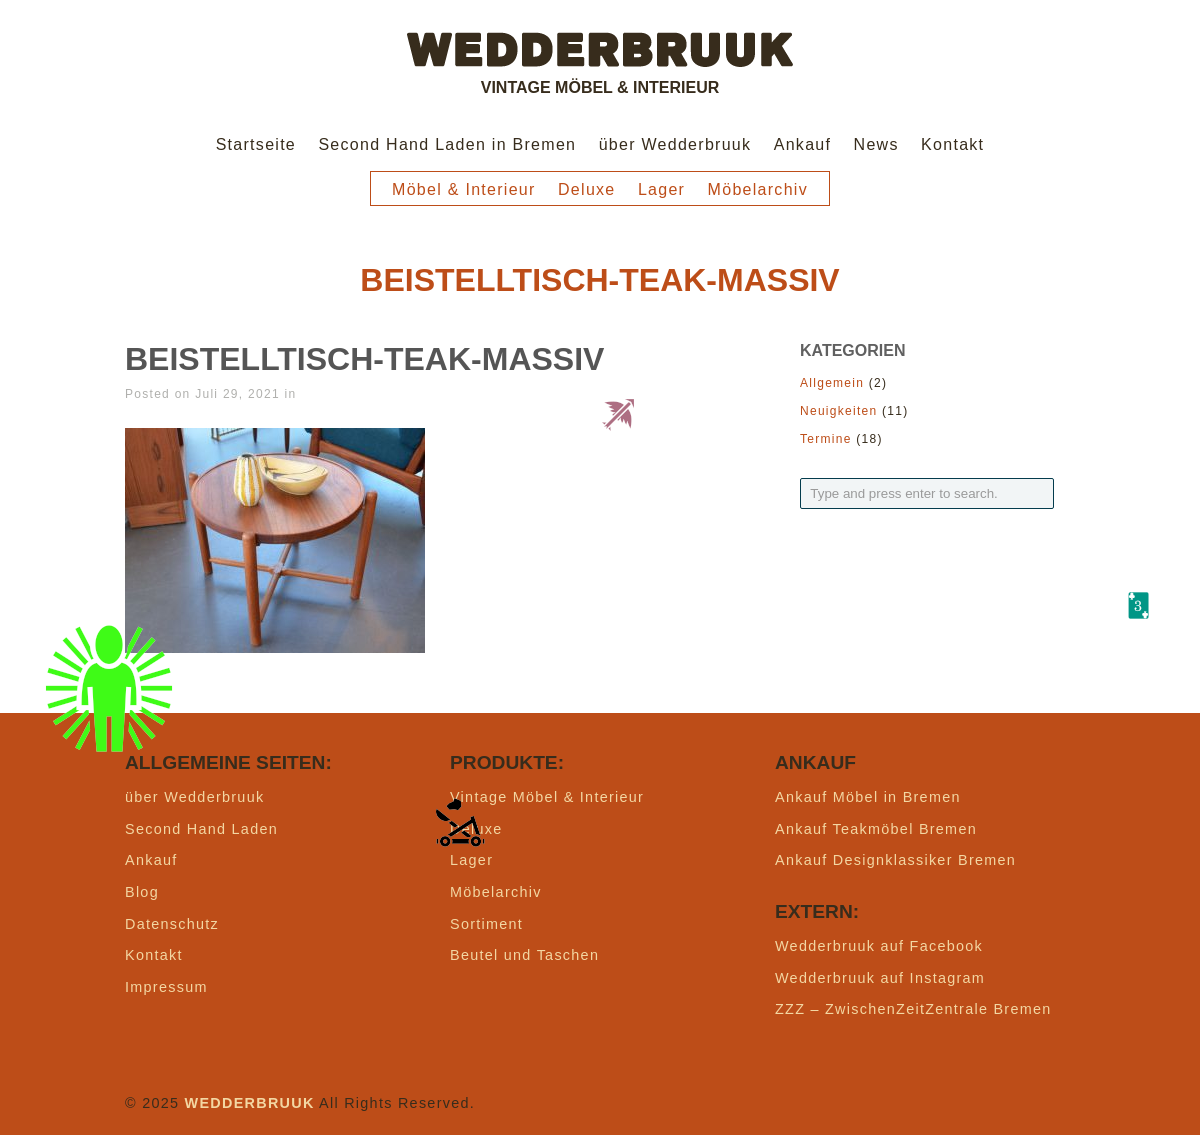 The image size is (1200, 1135). I want to click on indicates a ranged weapon or archery skill, so click(618, 415).